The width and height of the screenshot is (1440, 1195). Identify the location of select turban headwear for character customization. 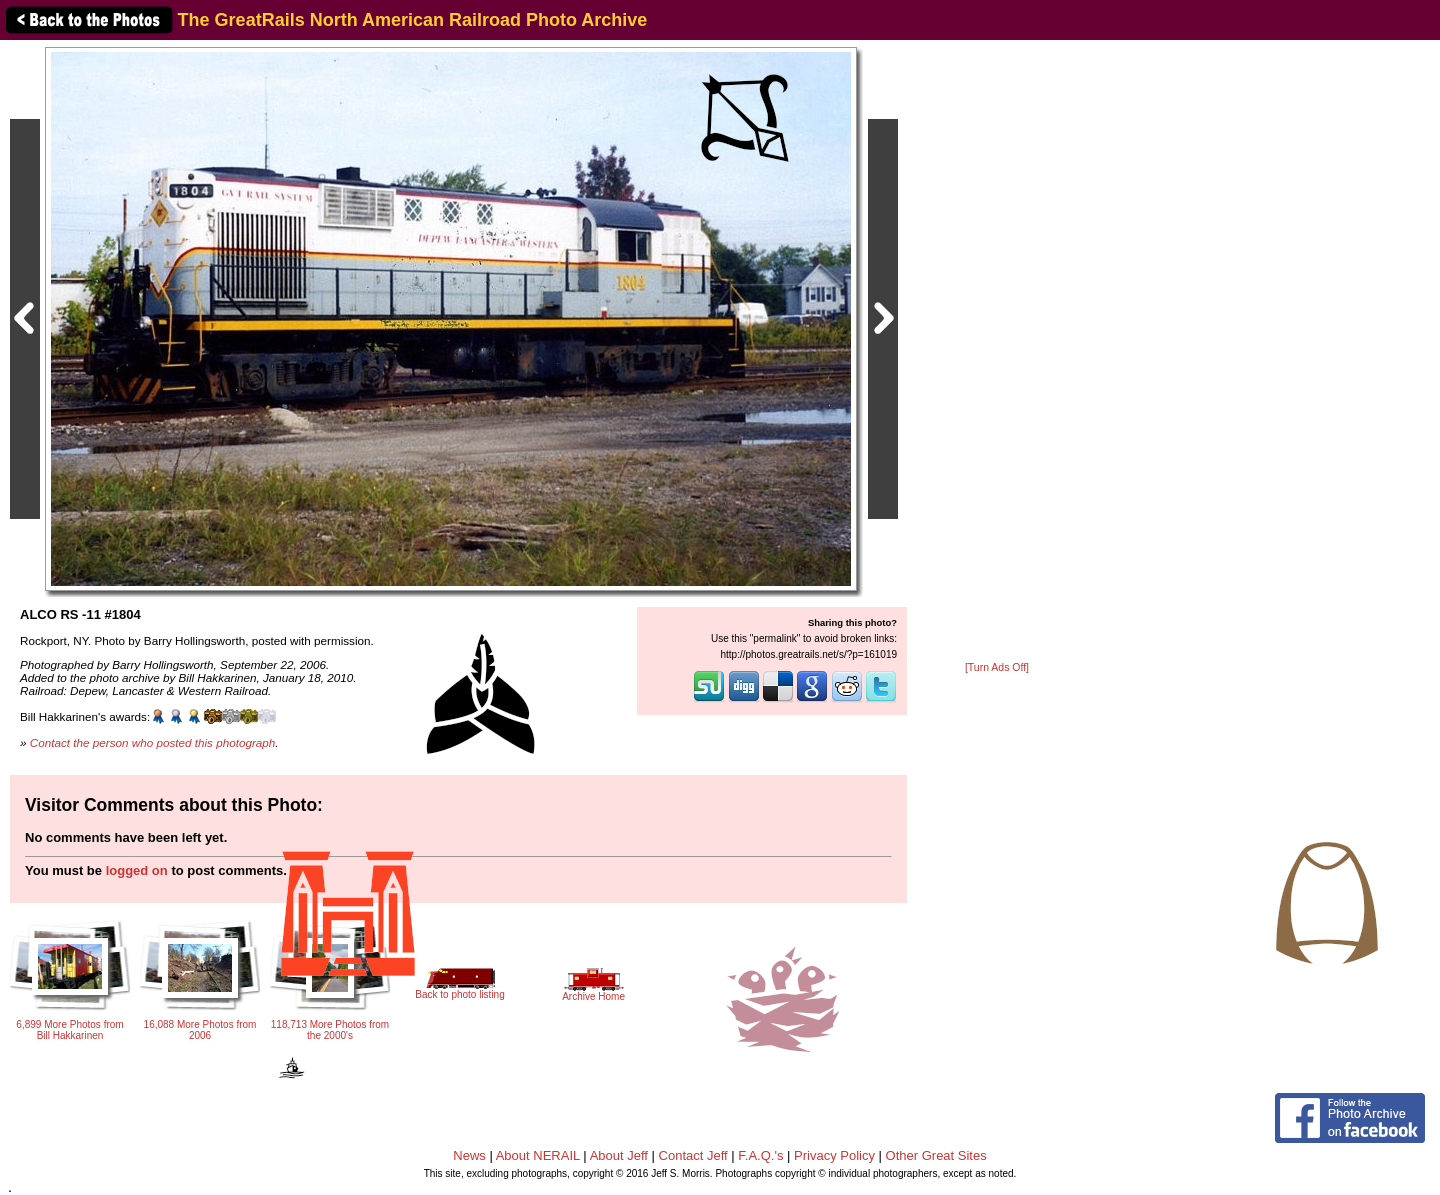
(482, 695).